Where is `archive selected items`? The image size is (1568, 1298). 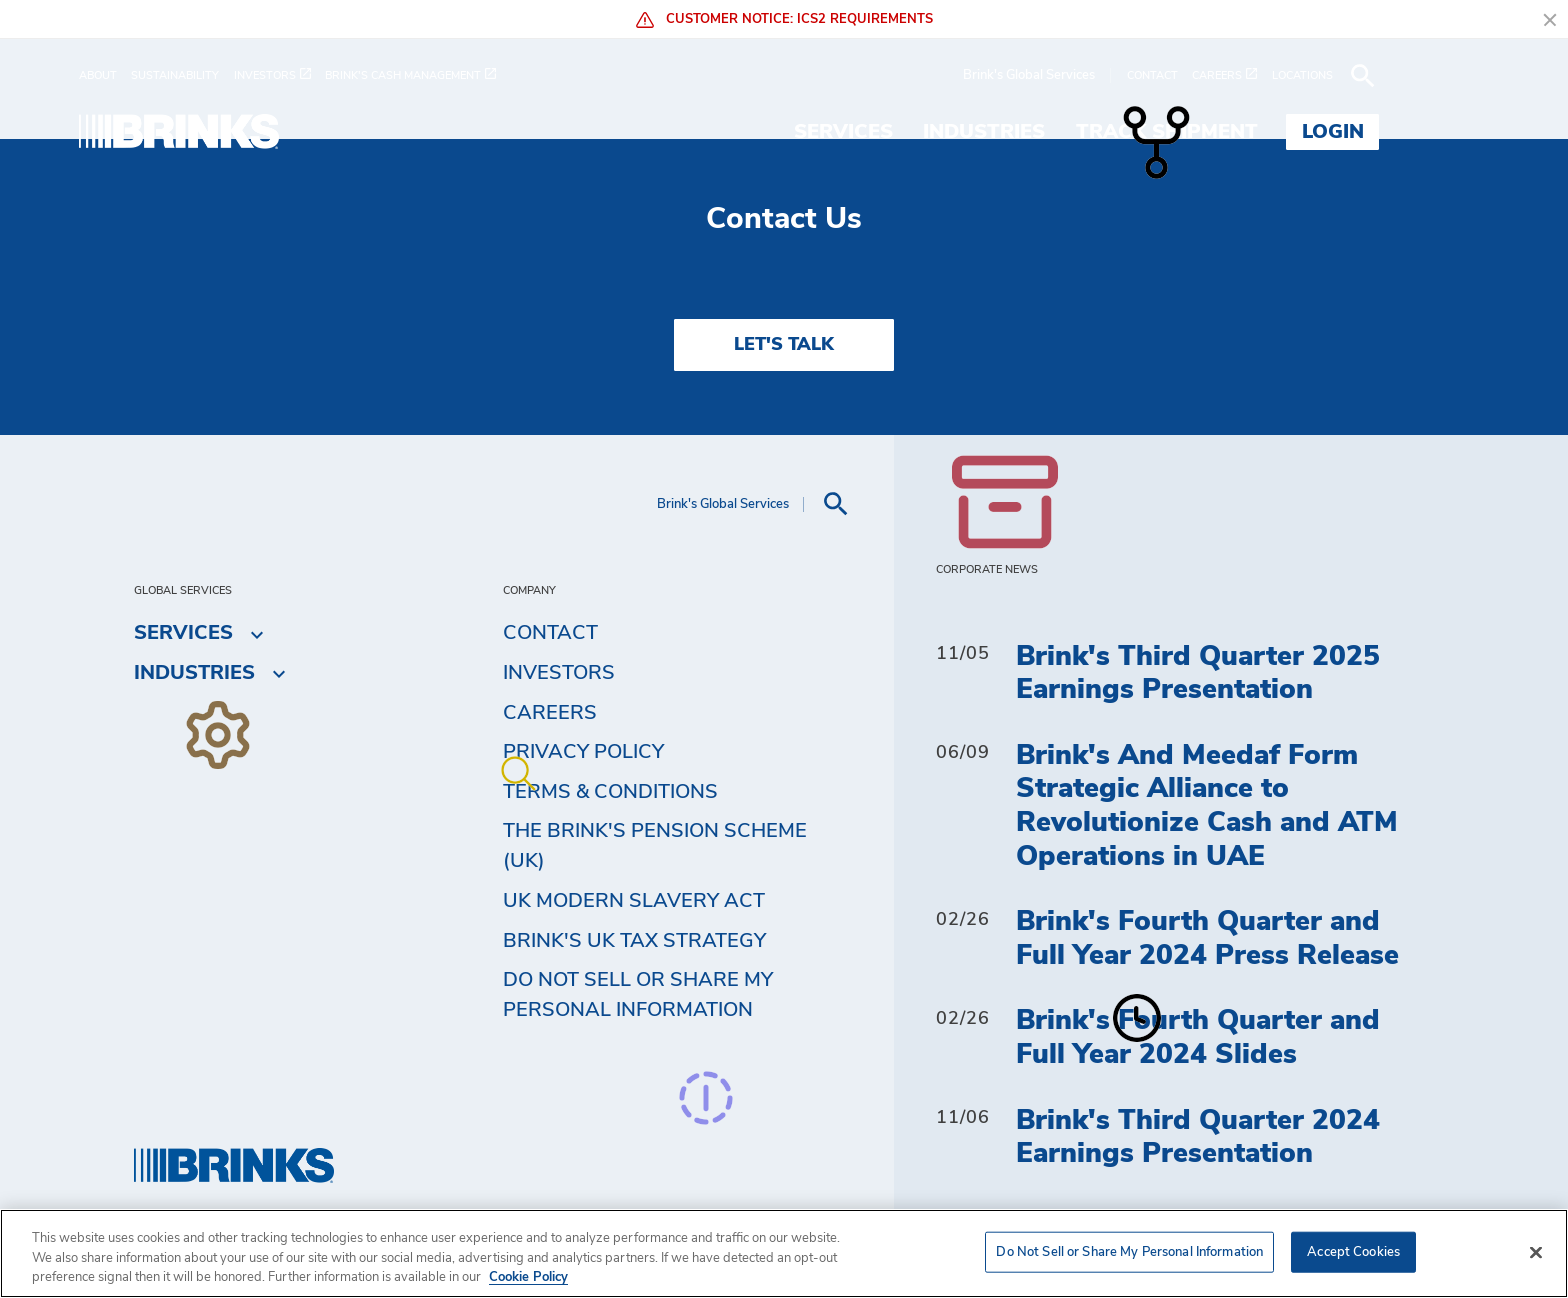 archive selected items is located at coordinates (1005, 502).